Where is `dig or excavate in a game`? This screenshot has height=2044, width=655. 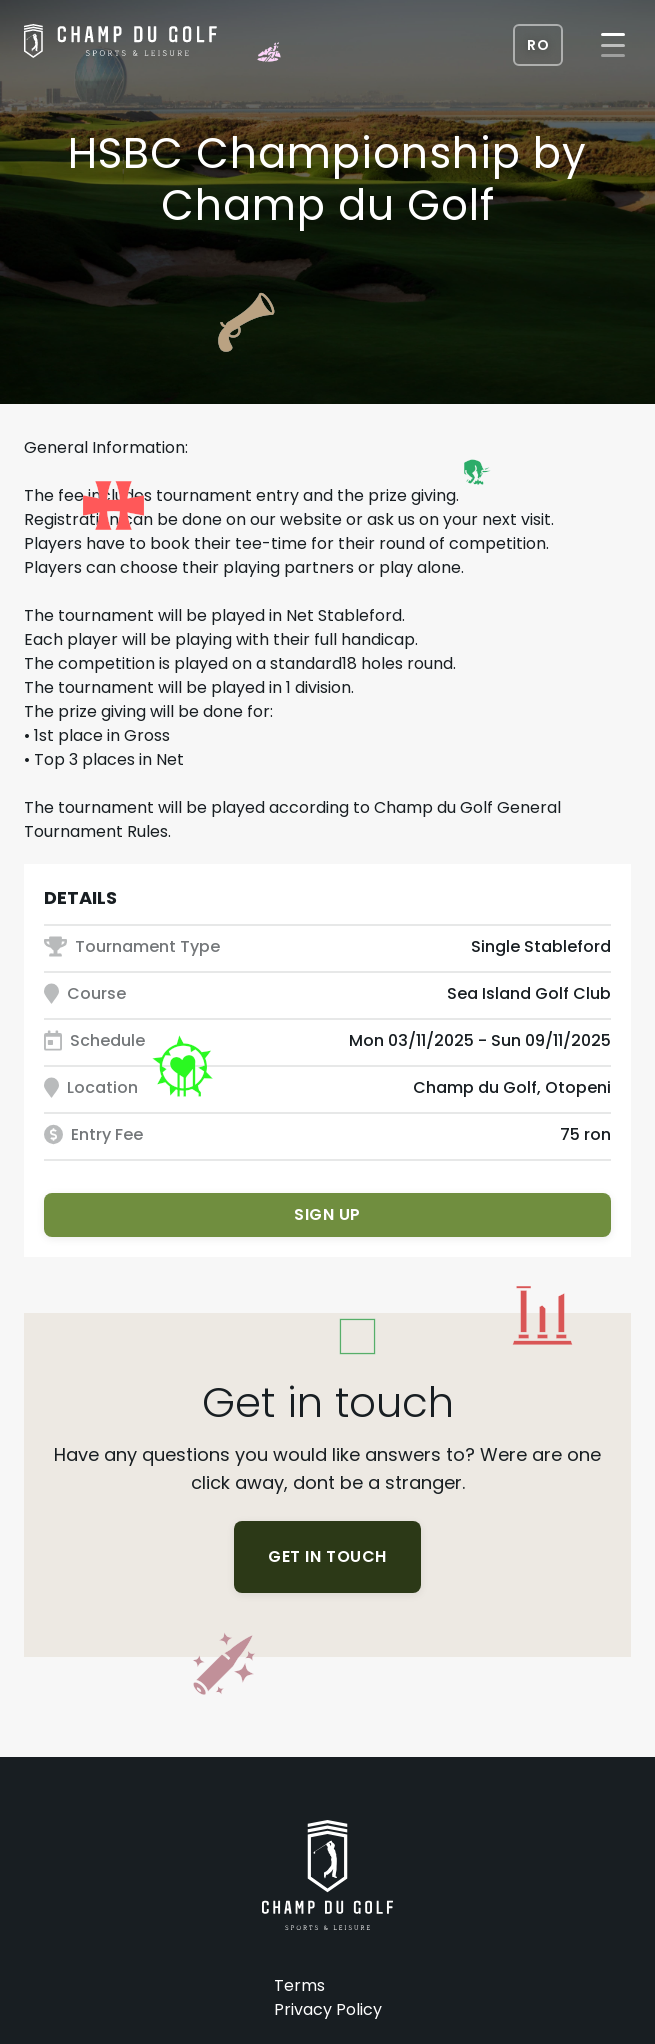
dig or excavate in a game is located at coordinates (269, 52).